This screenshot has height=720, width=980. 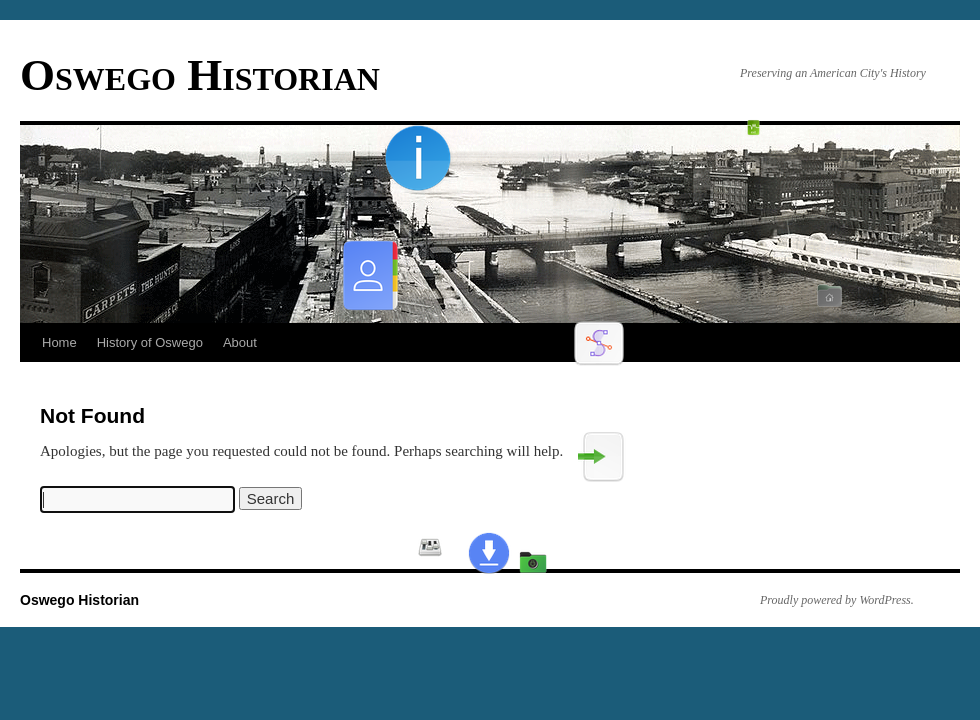 I want to click on open desktop preferences, so click(x=430, y=547).